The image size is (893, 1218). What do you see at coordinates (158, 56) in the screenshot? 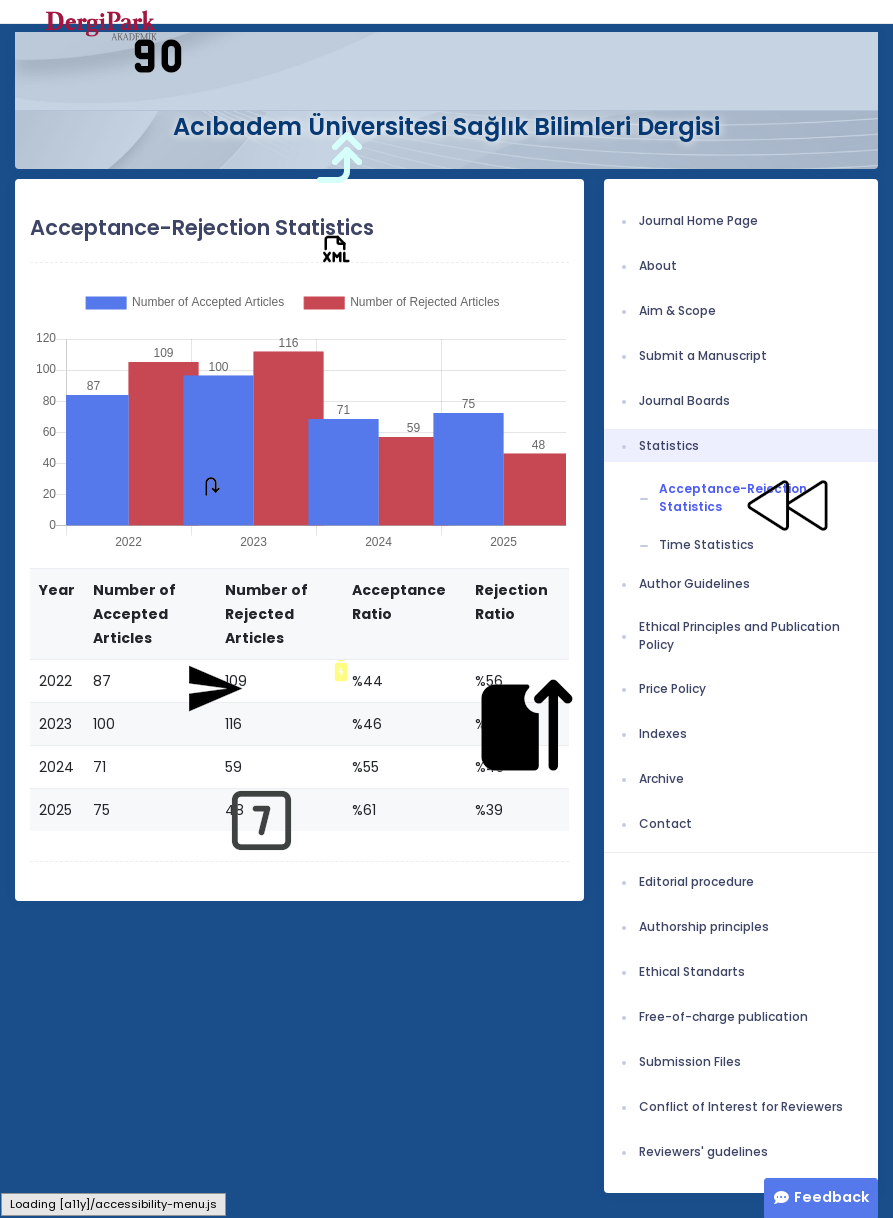
I see `displays the number 90 as a badge or counter` at bounding box center [158, 56].